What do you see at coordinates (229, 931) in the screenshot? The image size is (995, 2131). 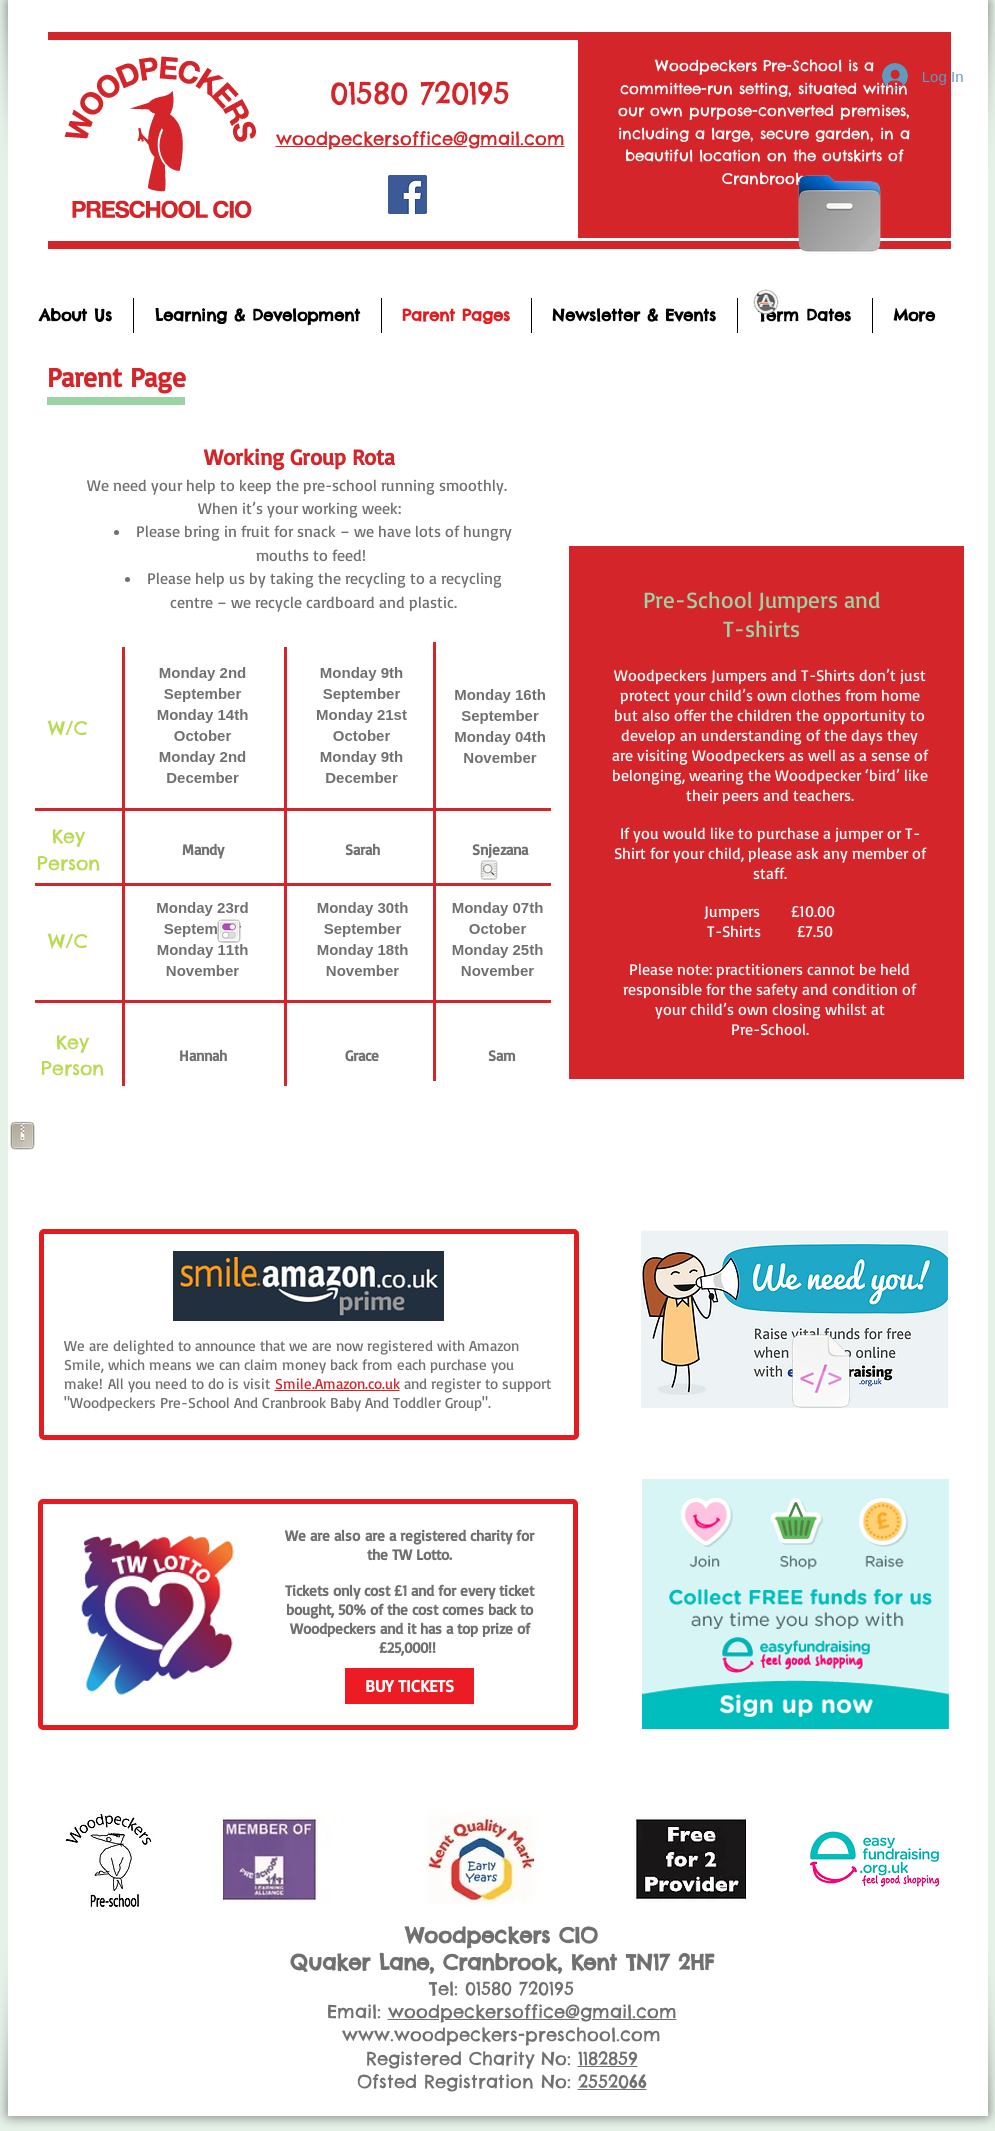 I see `open gnome tweaks to customize system settings` at bounding box center [229, 931].